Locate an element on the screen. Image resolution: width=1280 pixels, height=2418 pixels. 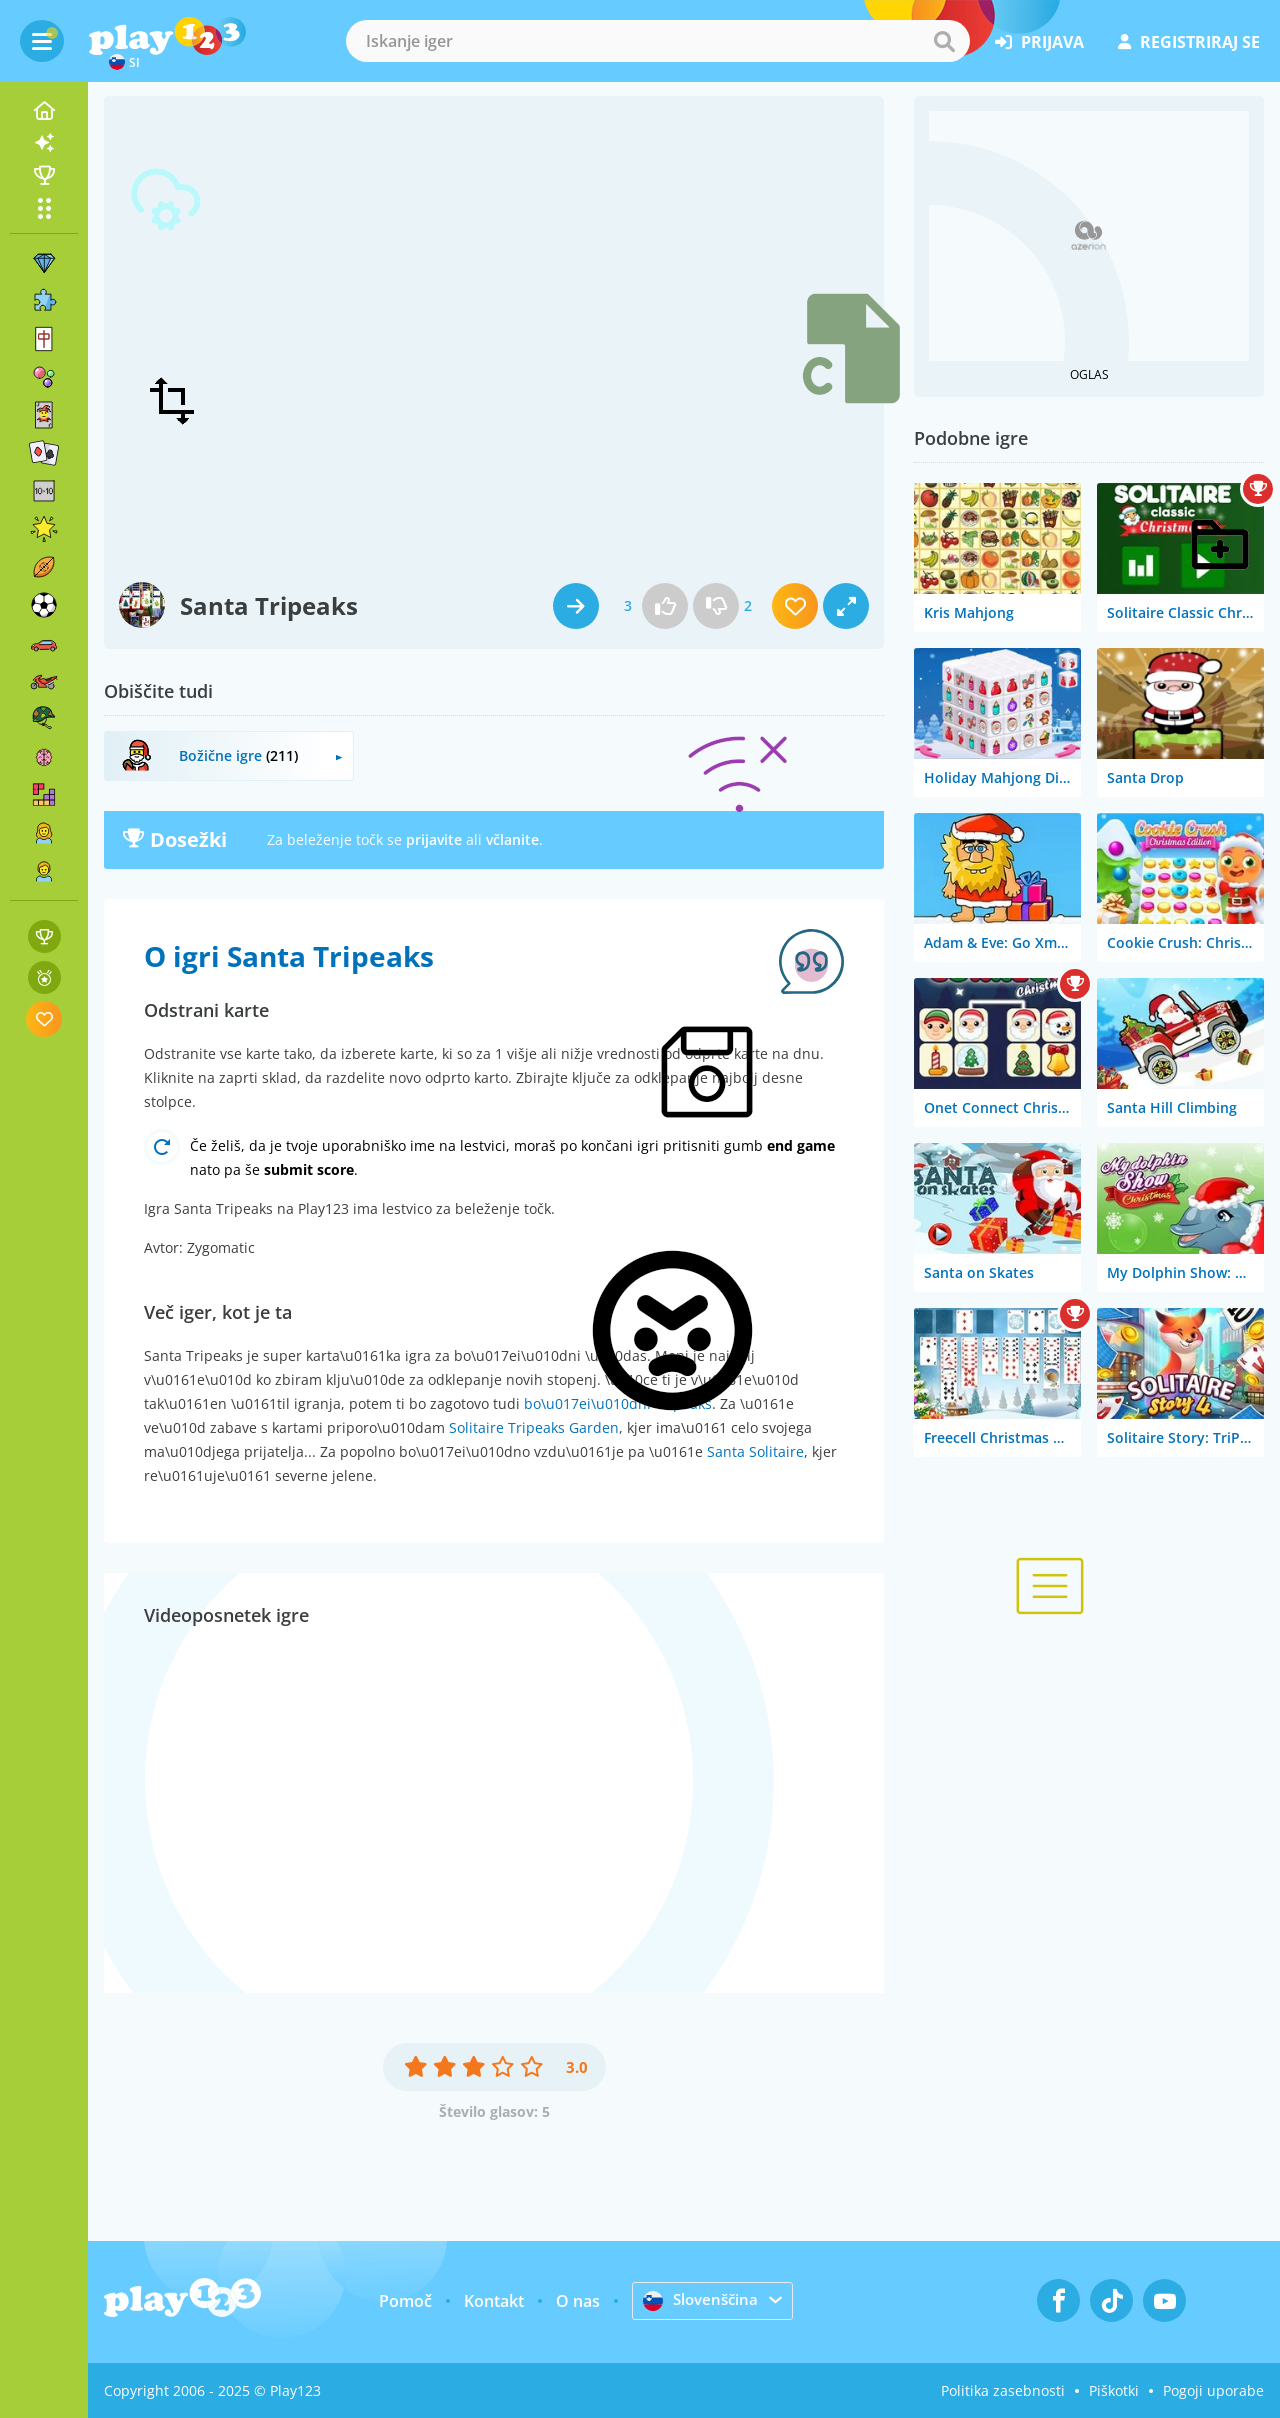
a C programming language source file is located at coordinates (853, 348).